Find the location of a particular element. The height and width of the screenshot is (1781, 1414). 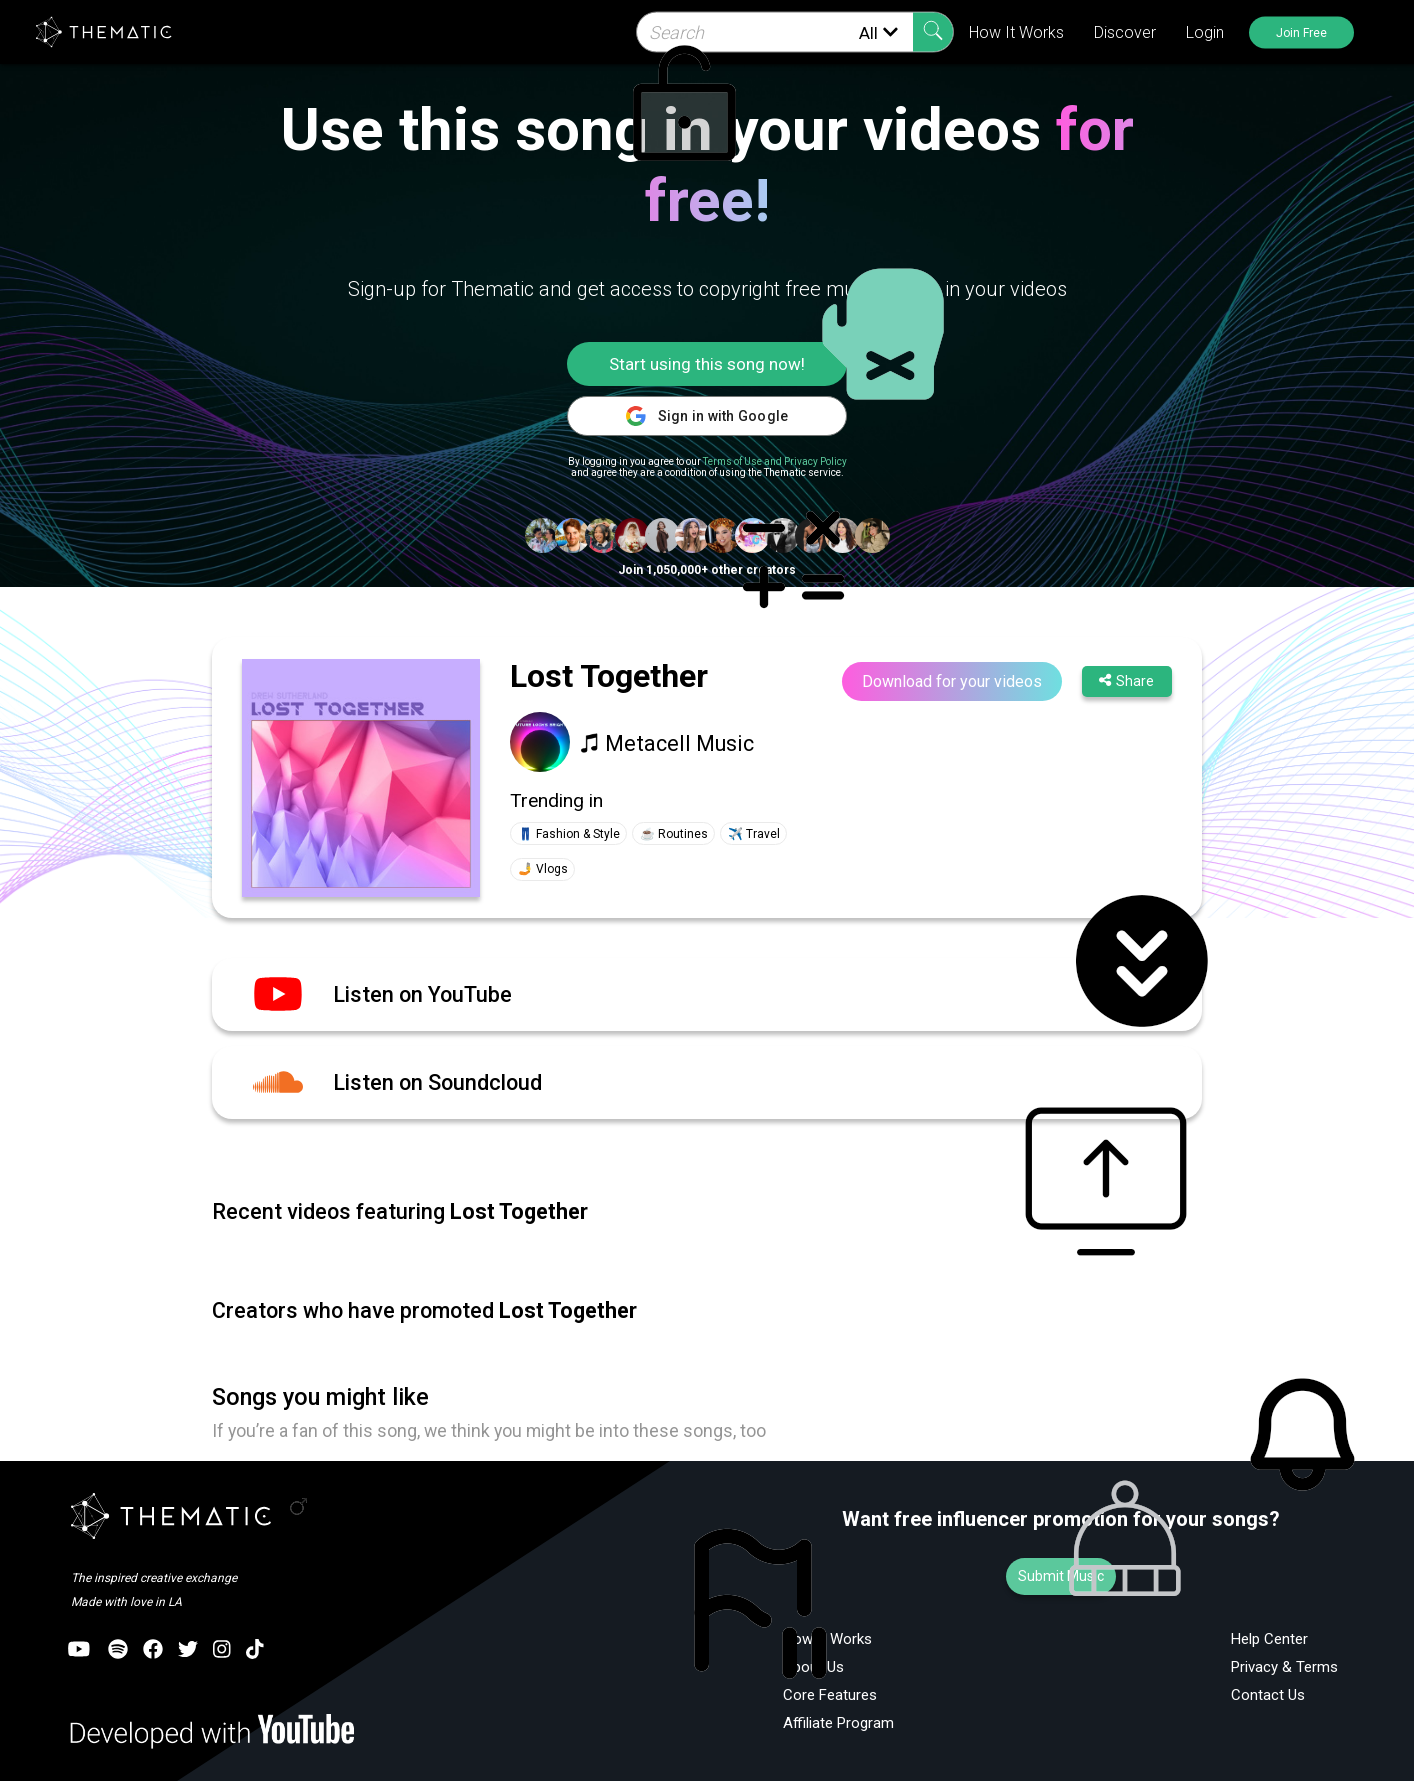

unlock a protected item or feature is located at coordinates (684, 109).